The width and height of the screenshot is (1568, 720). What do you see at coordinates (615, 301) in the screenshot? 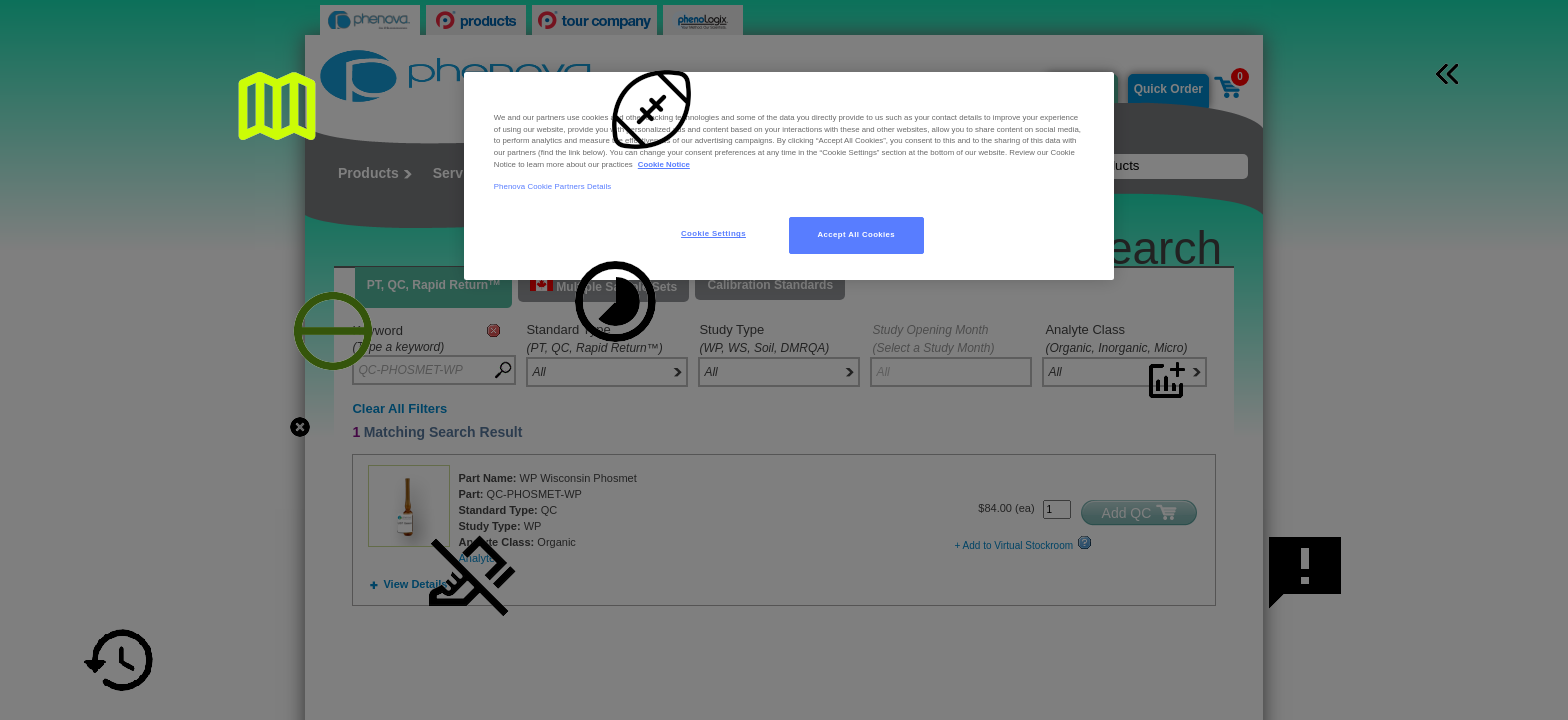
I see `access timelapse camera mode` at bounding box center [615, 301].